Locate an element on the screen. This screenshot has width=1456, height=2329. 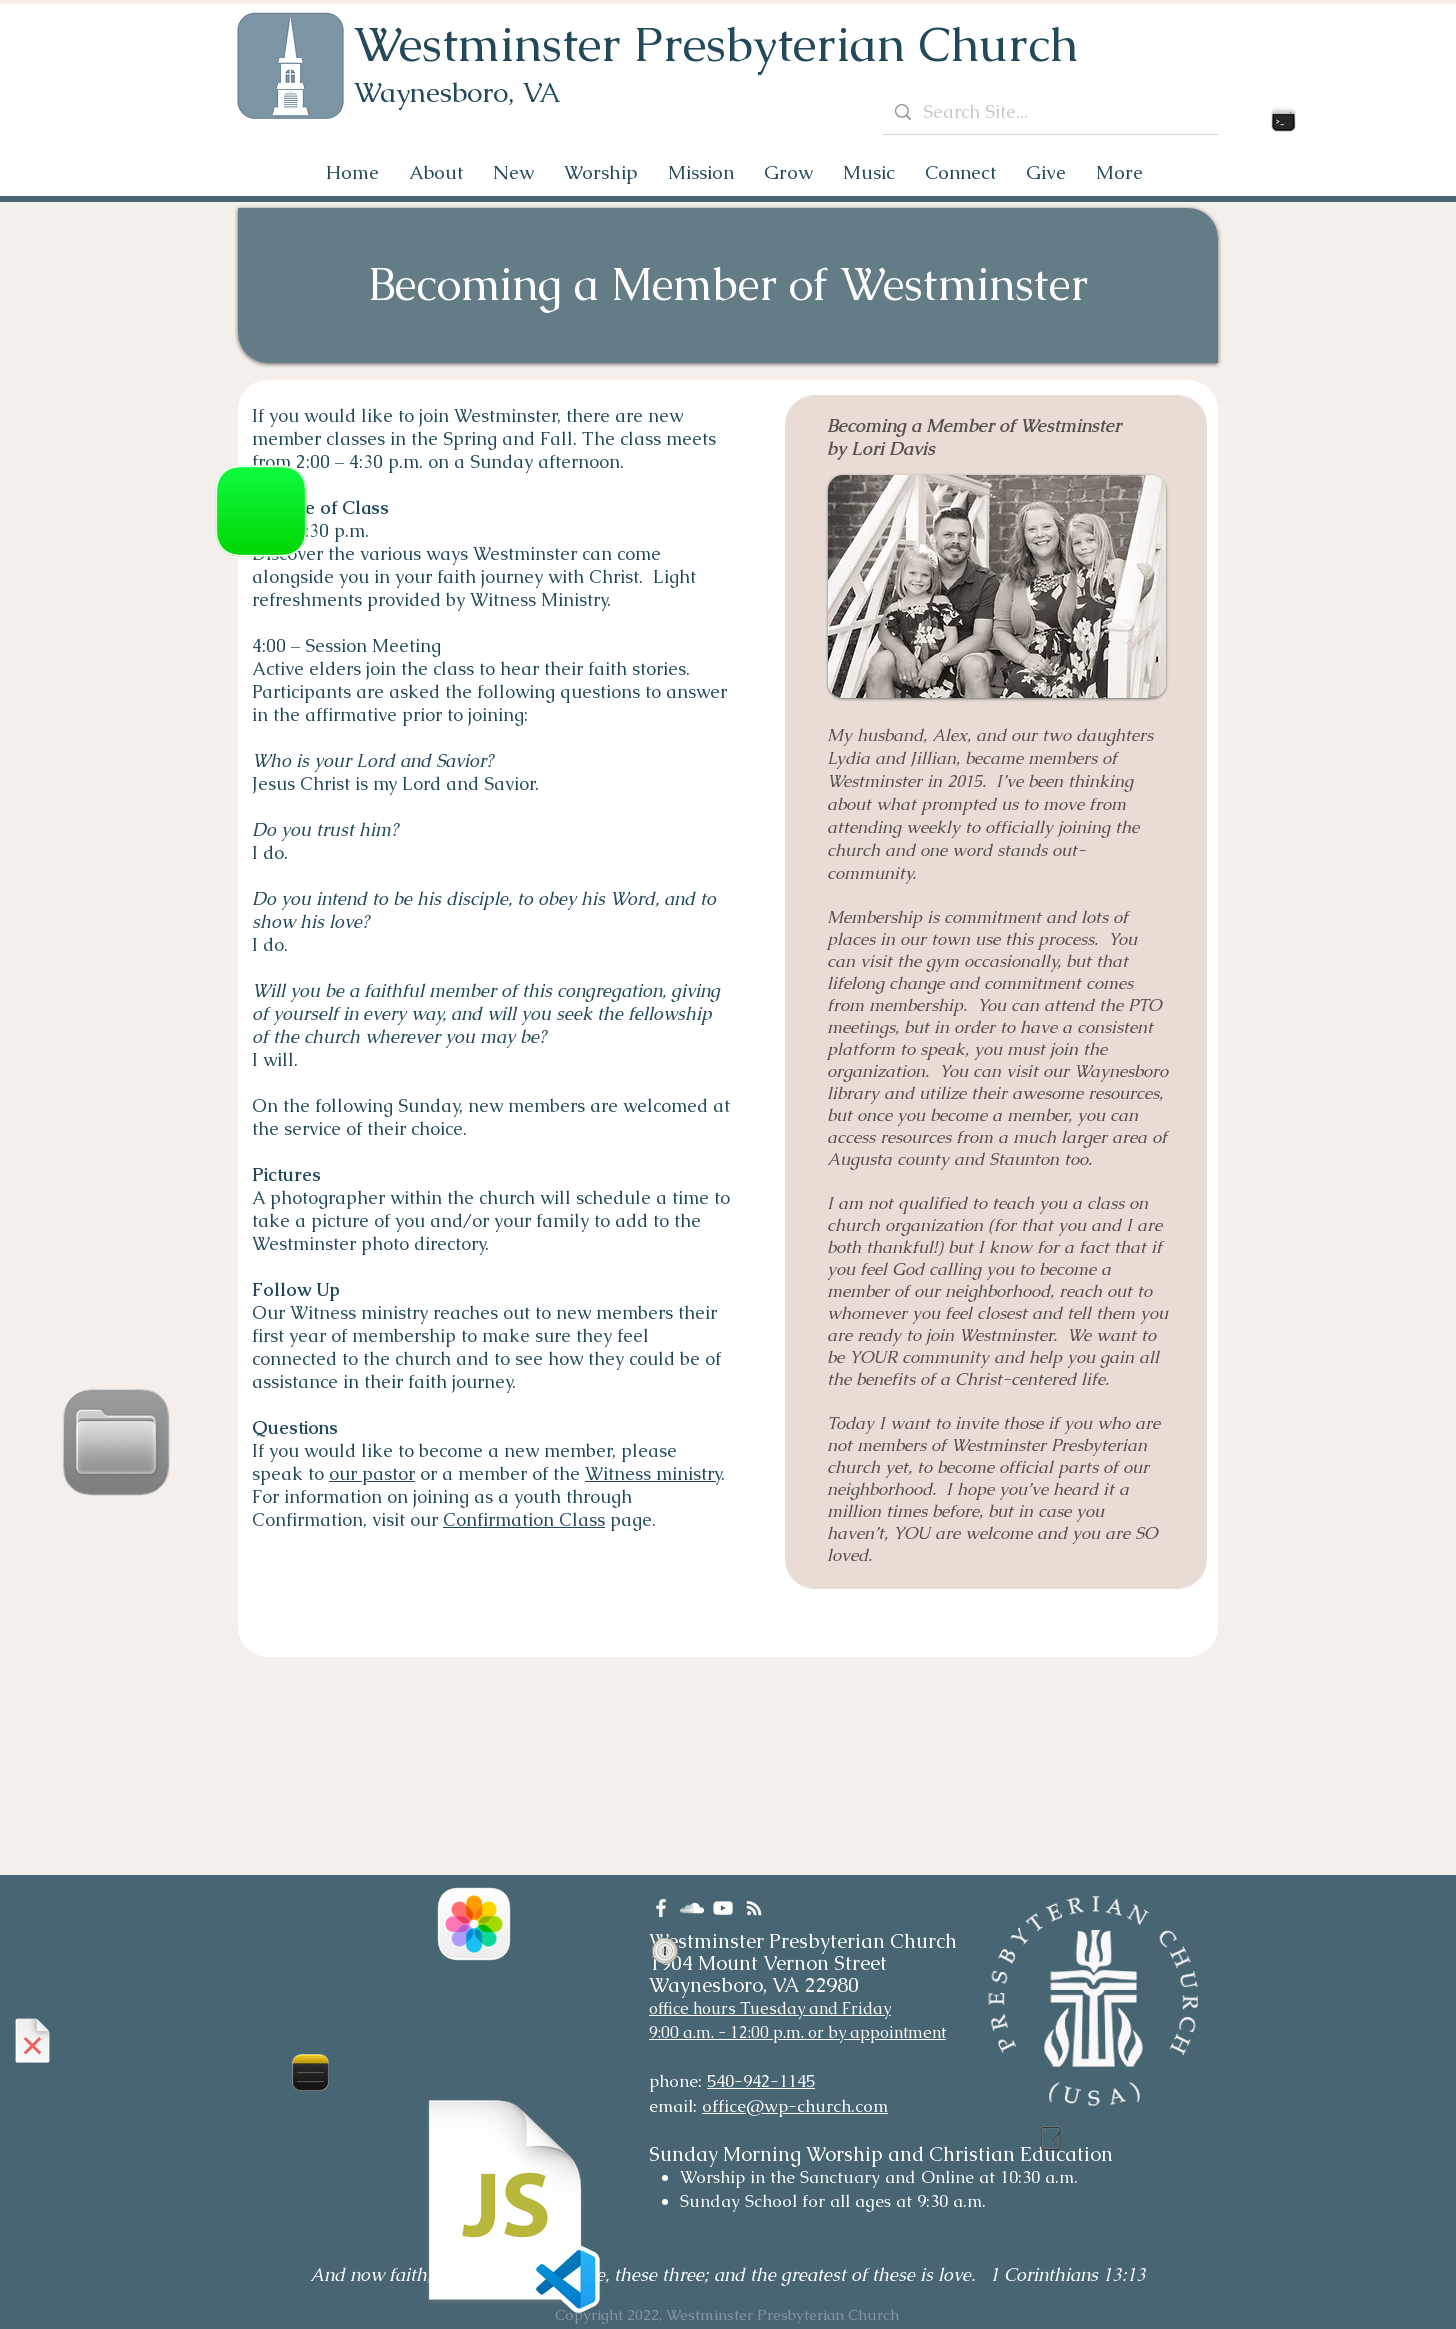
open shotwell photo manager is located at coordinates (474, 1924).